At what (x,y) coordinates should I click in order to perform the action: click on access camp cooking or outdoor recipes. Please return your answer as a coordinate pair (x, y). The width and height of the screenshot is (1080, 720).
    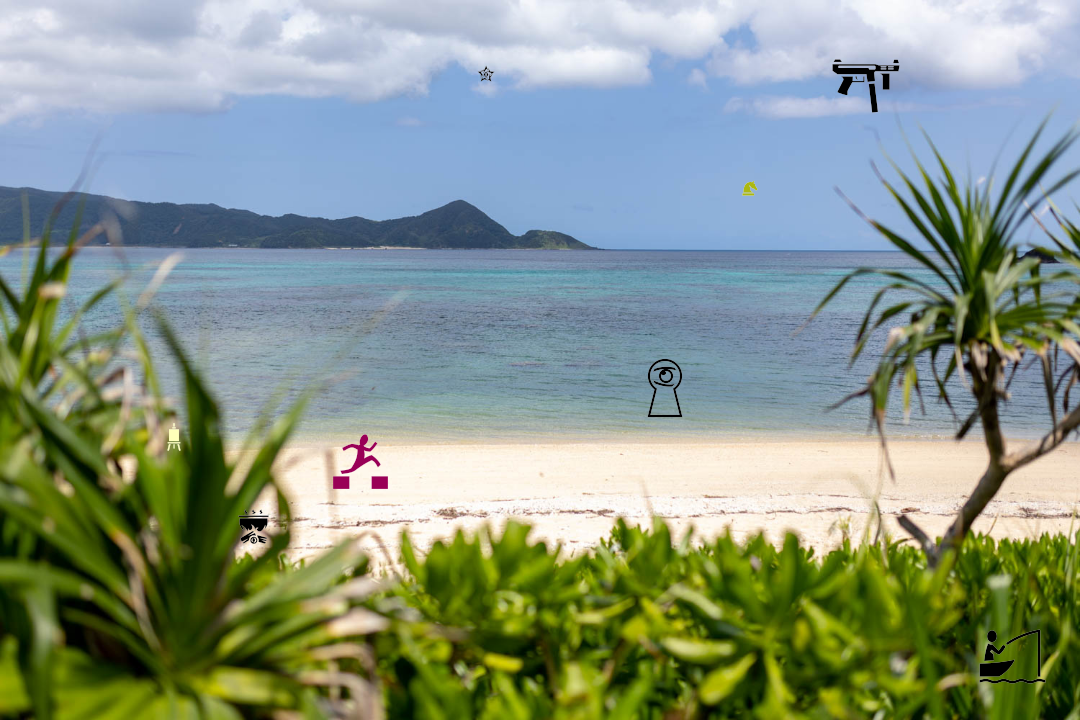
    Looking at the image, I should click on (253, 526).